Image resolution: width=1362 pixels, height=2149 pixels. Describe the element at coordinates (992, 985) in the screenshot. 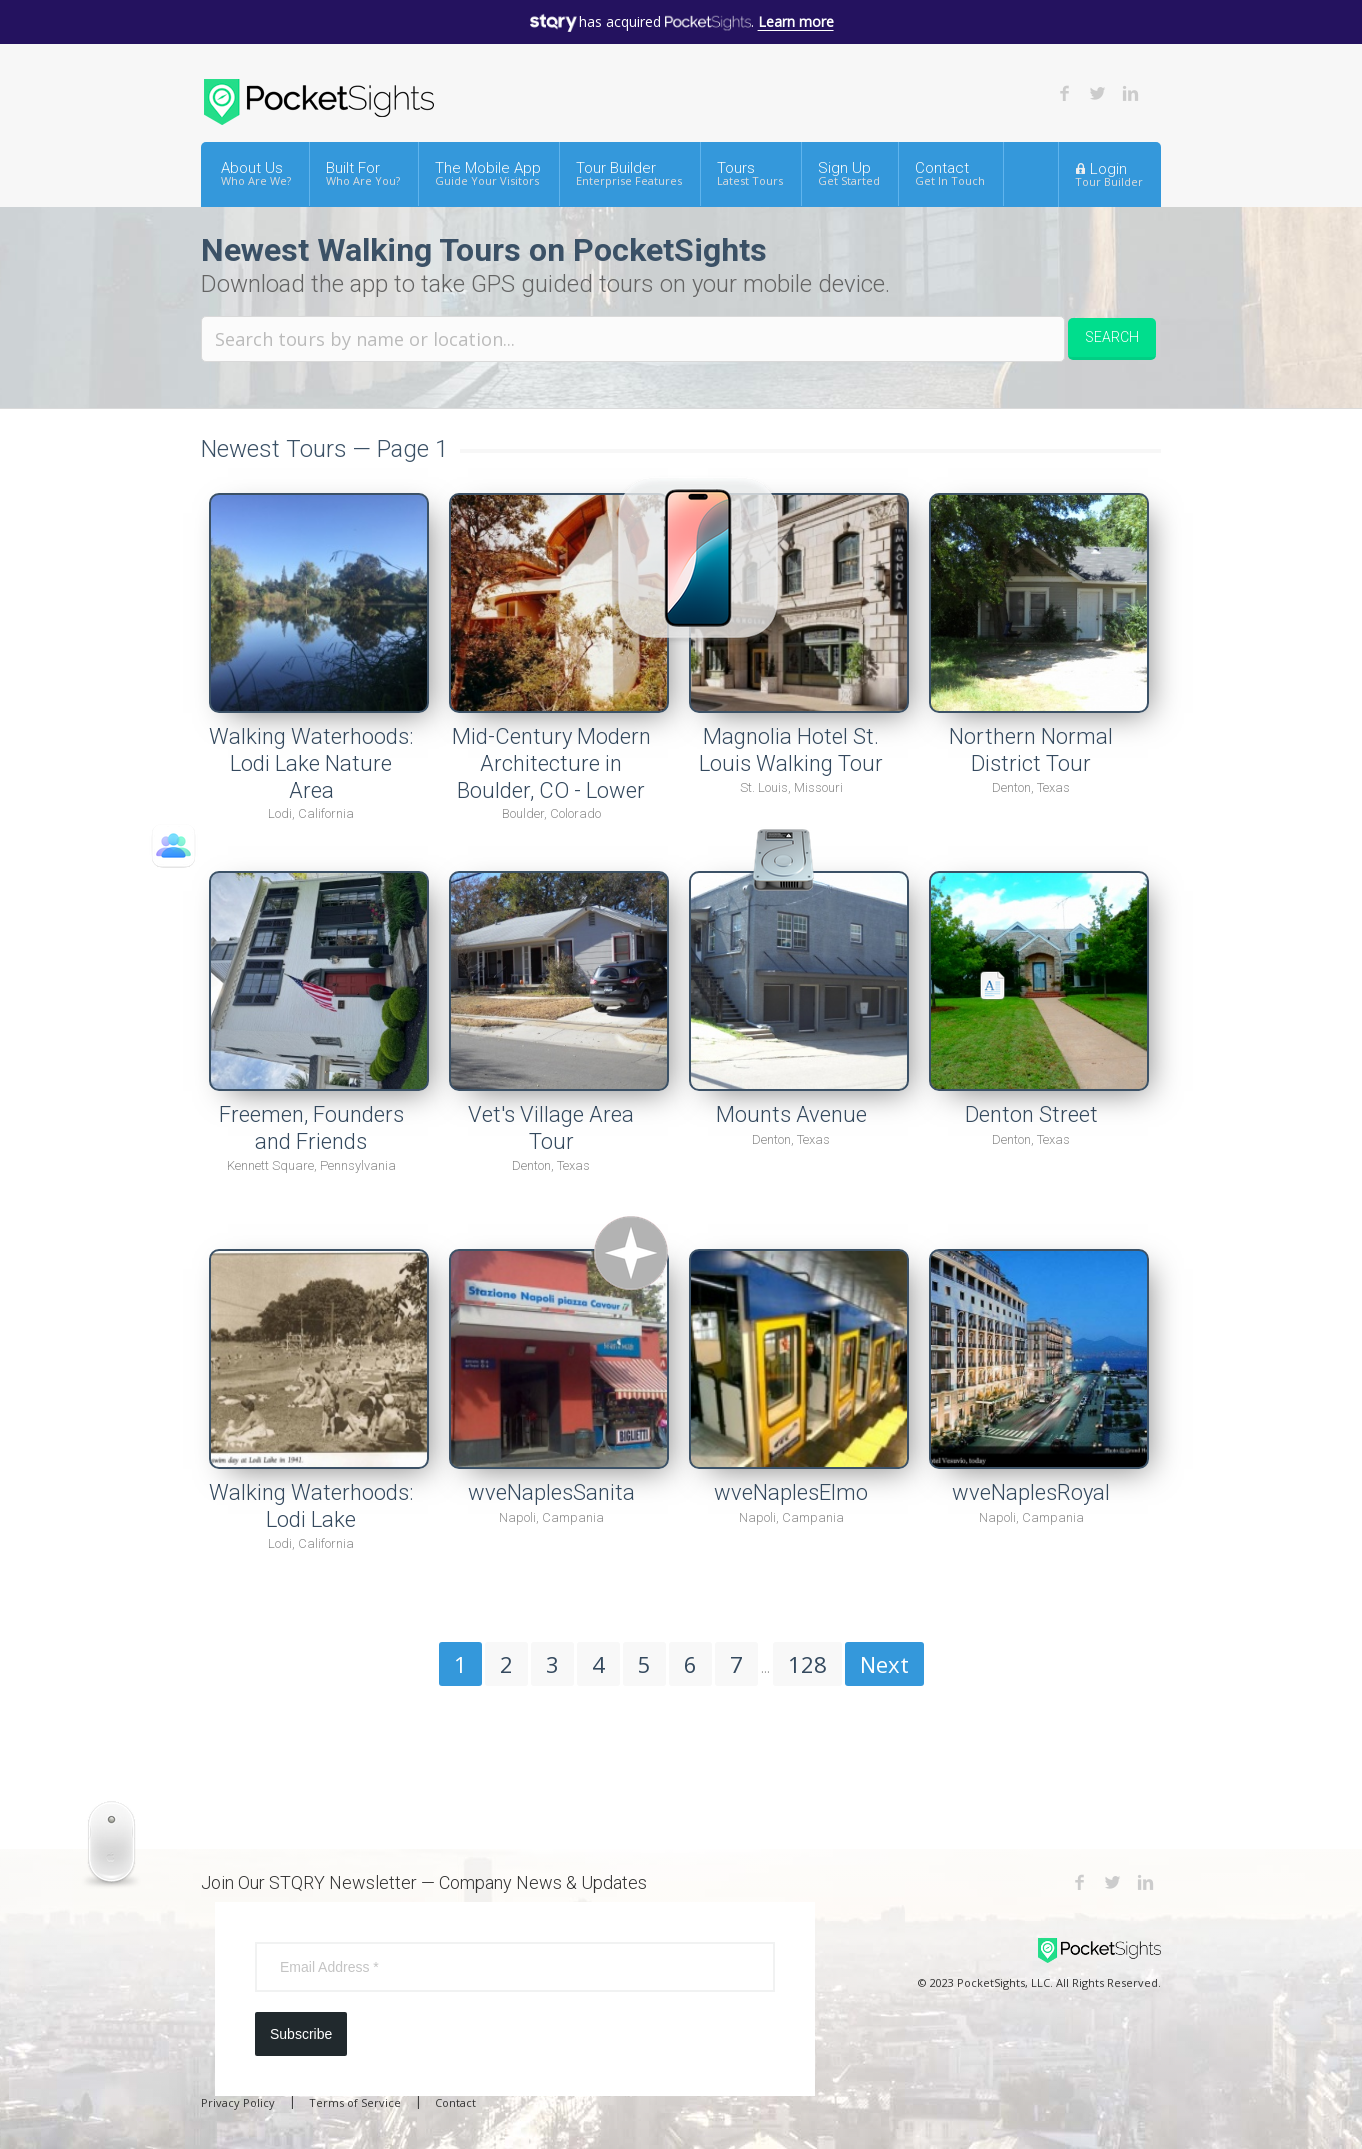

I see `open a text document file` at that location.